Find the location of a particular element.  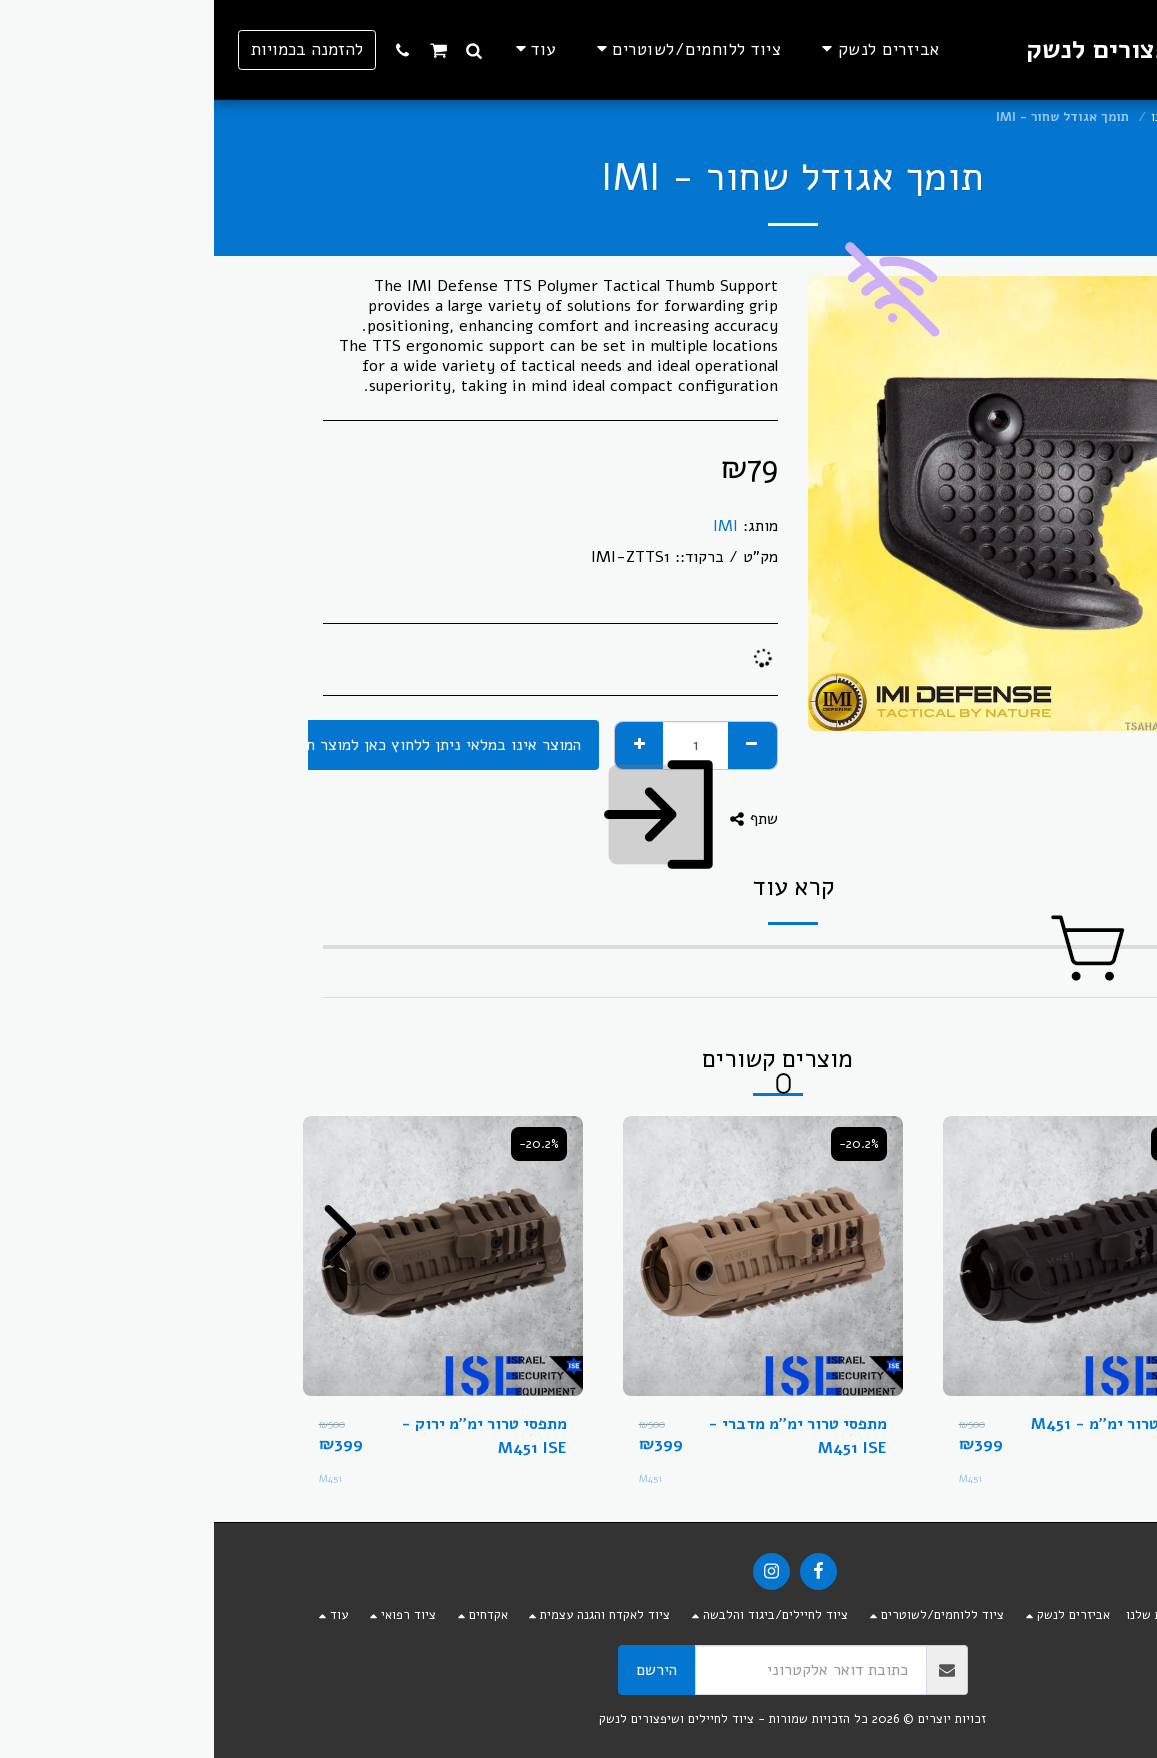

sign in to your account is located at coordinates (667, 814).